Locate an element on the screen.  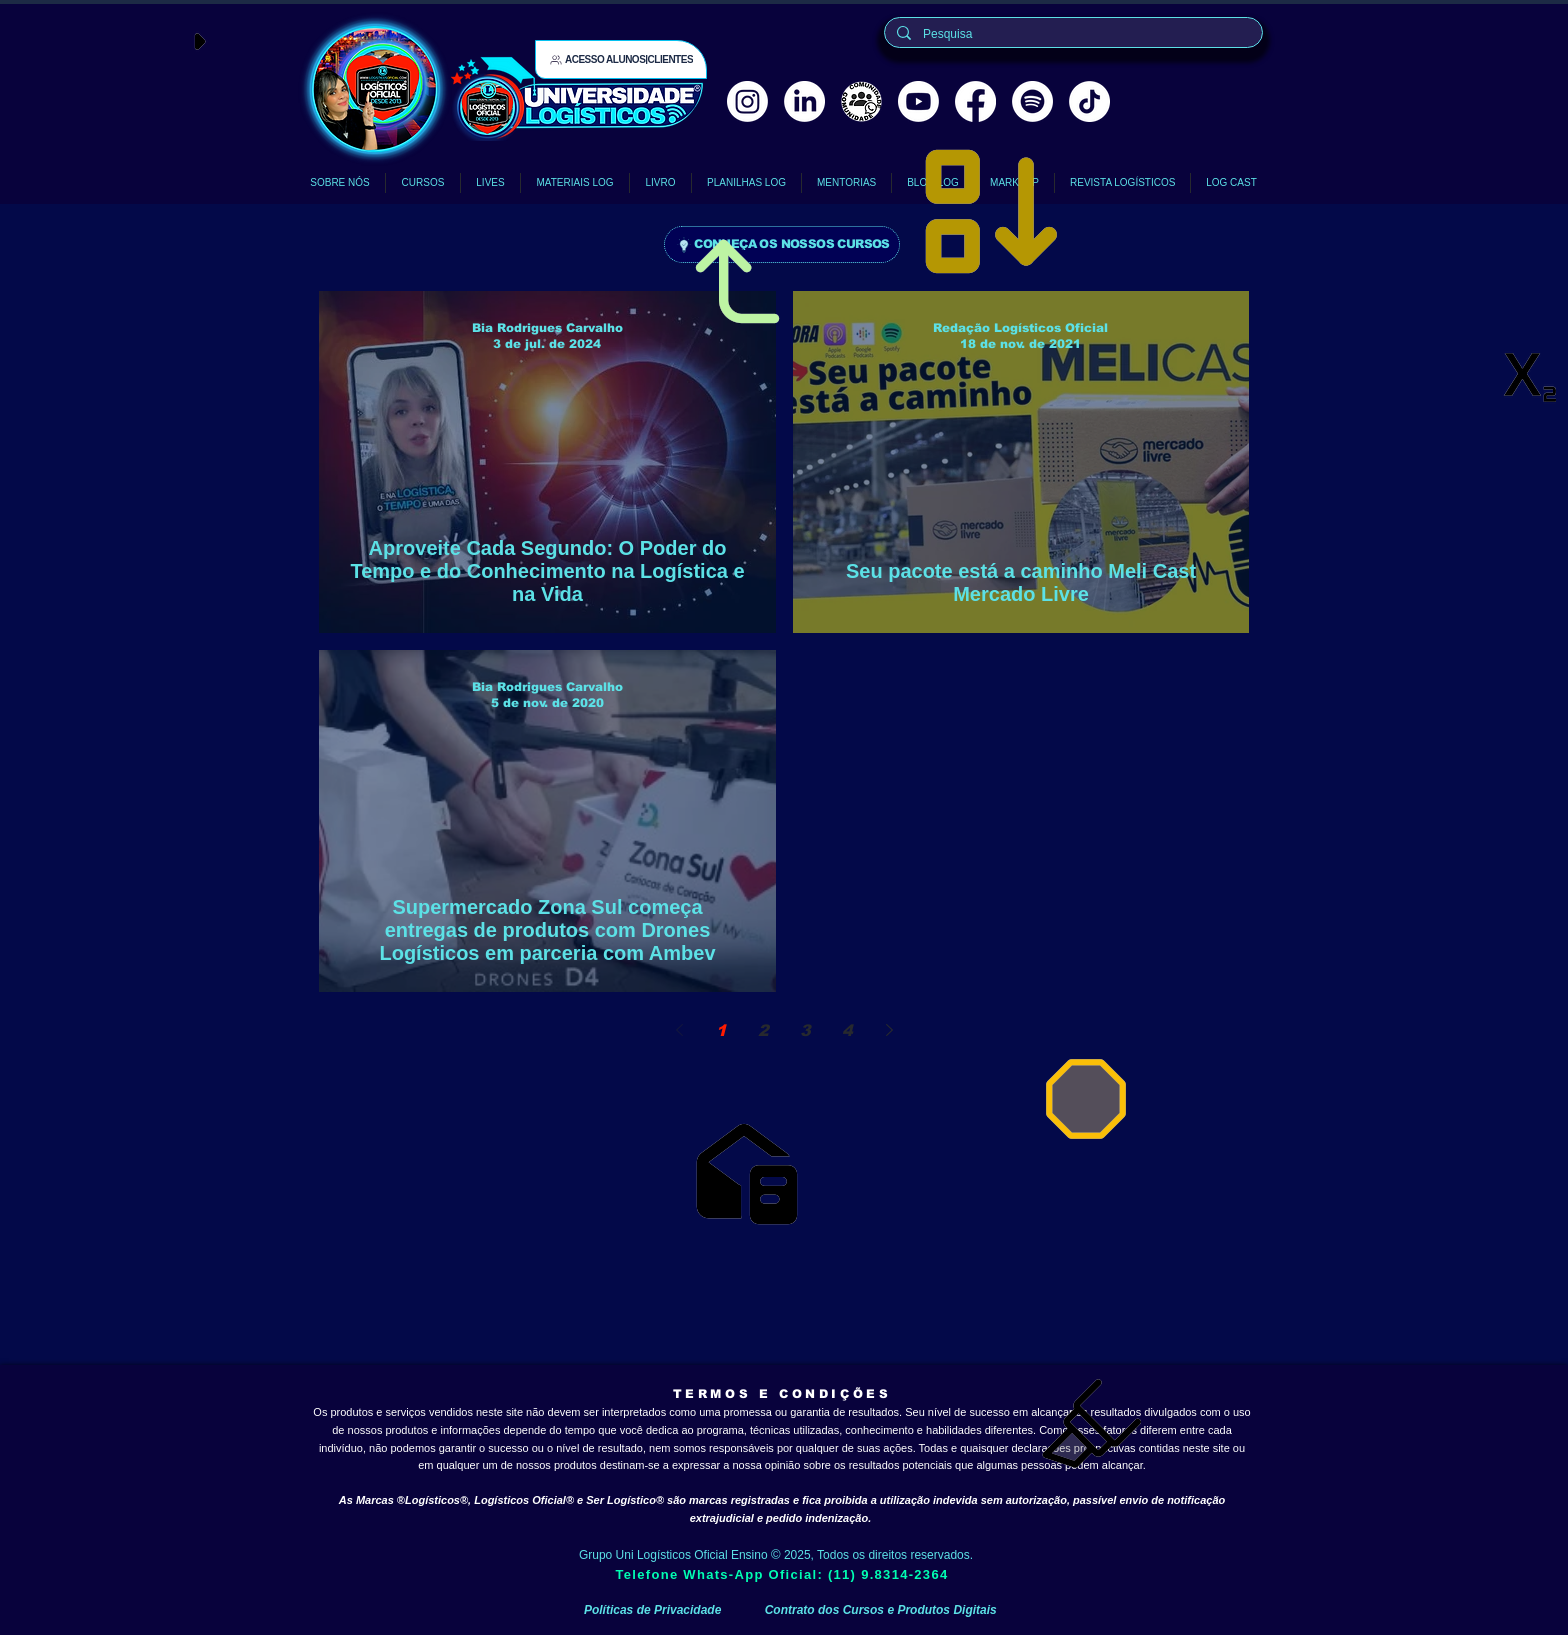
go back and up in navigation is located at coordinates (737, 281).